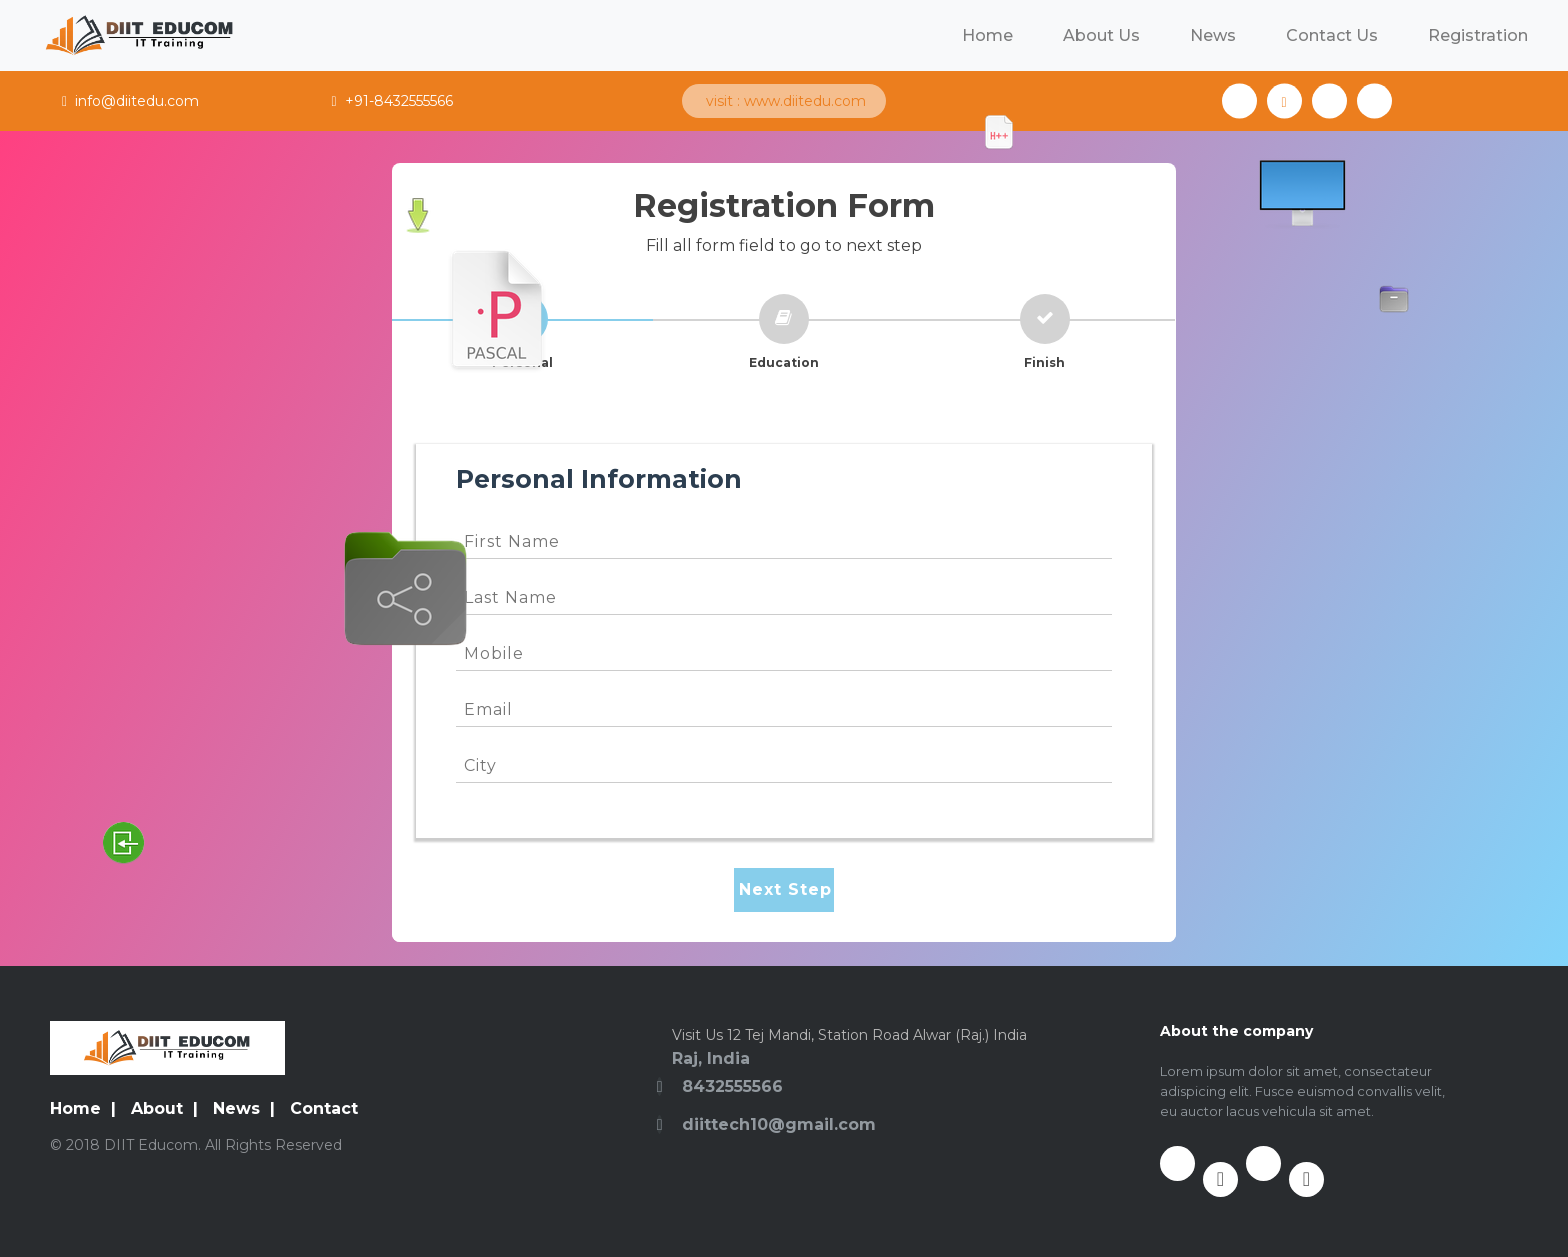 Image resolution: width=1568 pixels, height=1257 pixels. What do you see at coordinates (1302, 188) in the screenshot?
I see `apple studio display monitor` at bounding box center [1302, 188].